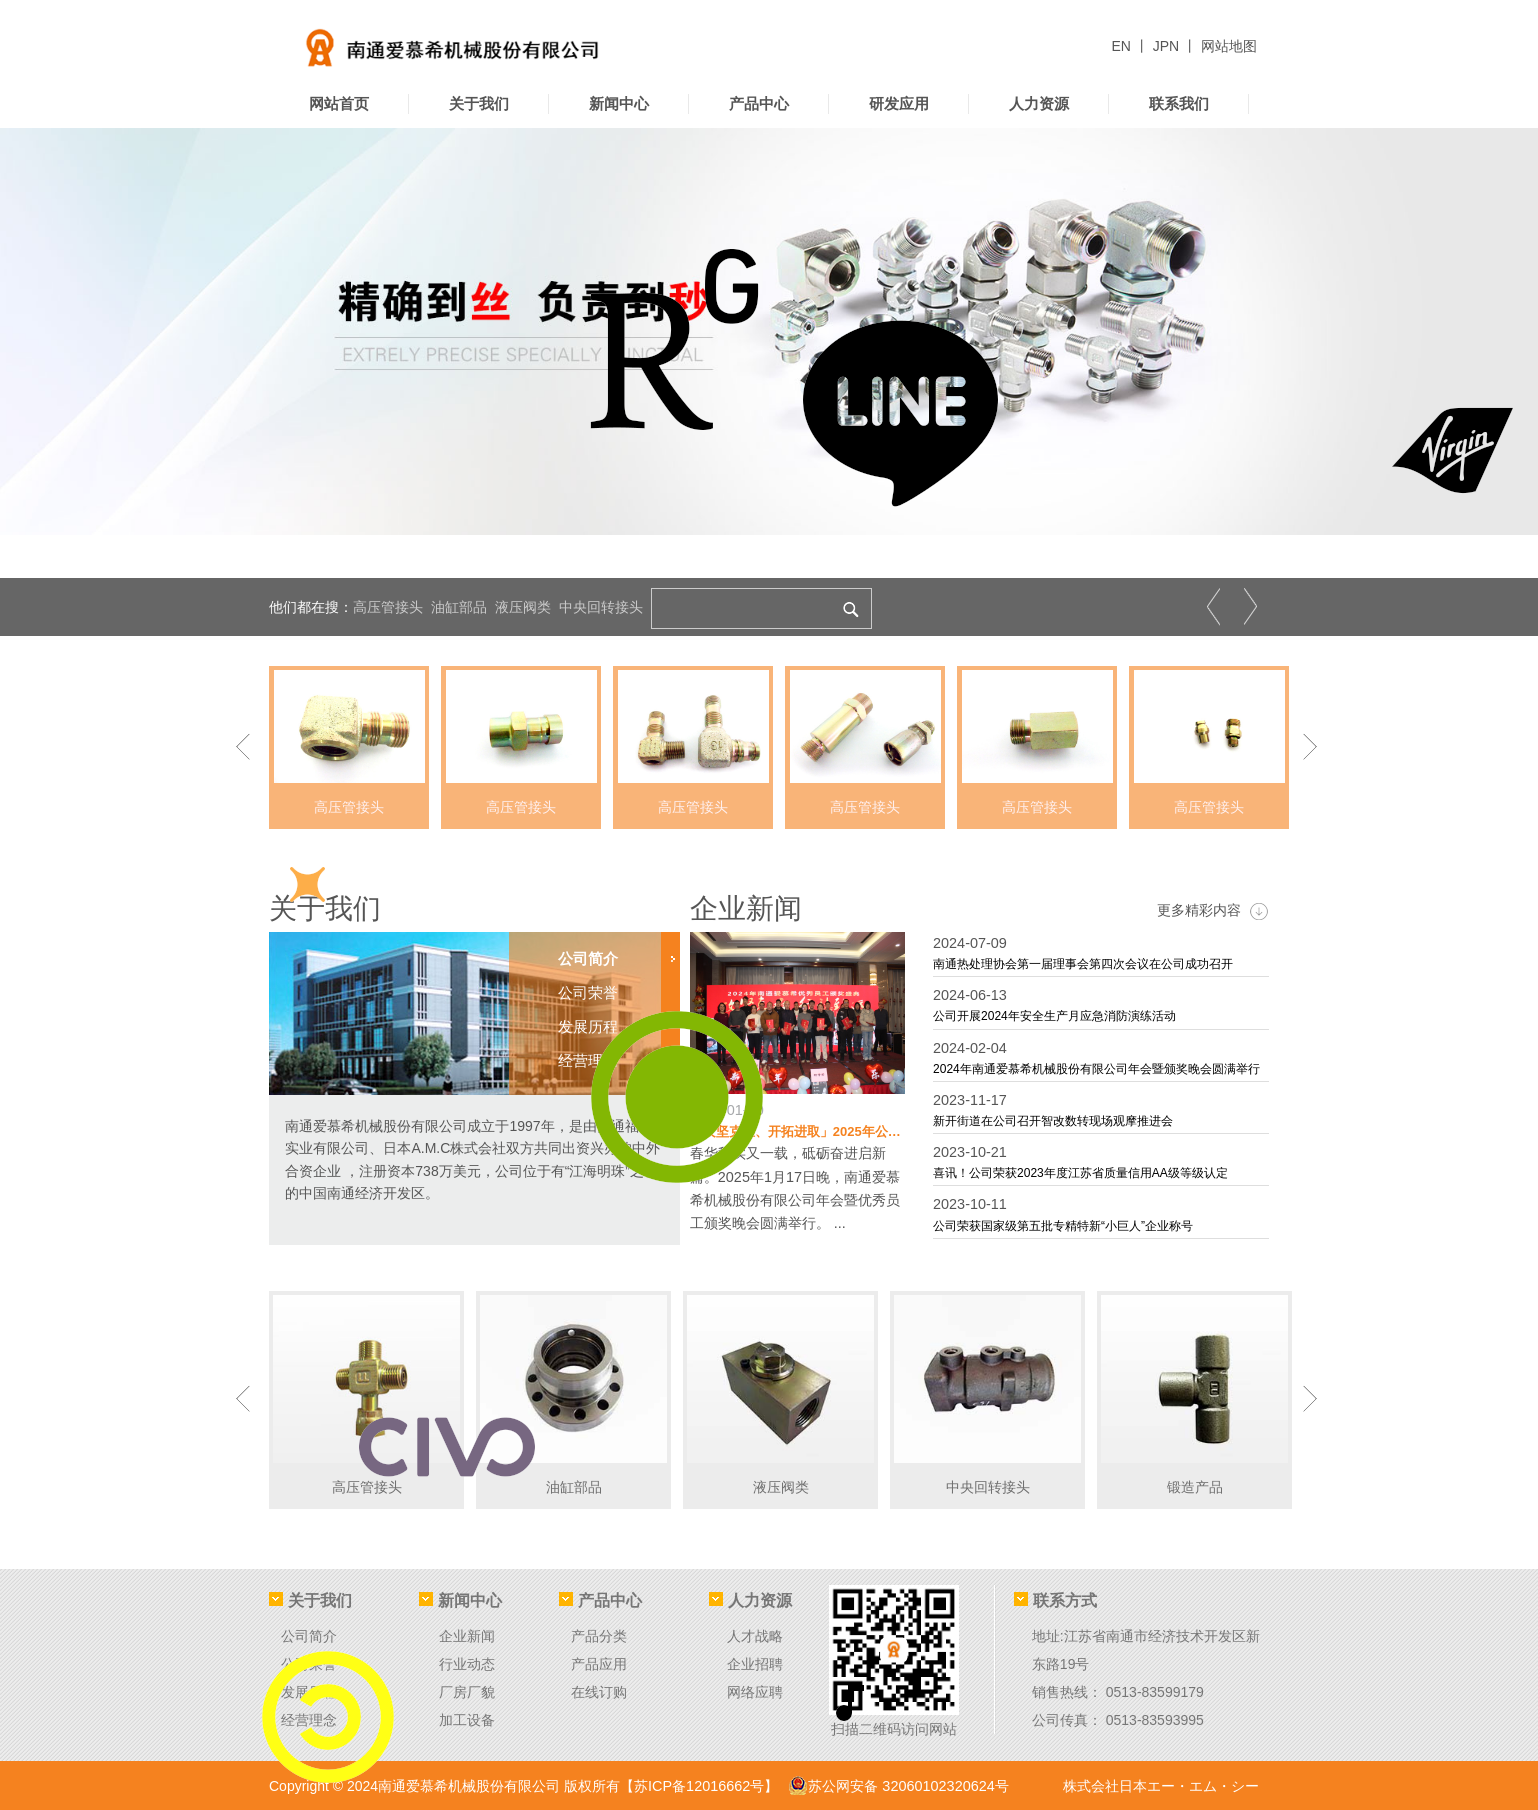 Image resolution: width=1538 pixels, height=1810 pixels. I want to click on civo cloud platform logo, so click(447, 1447).